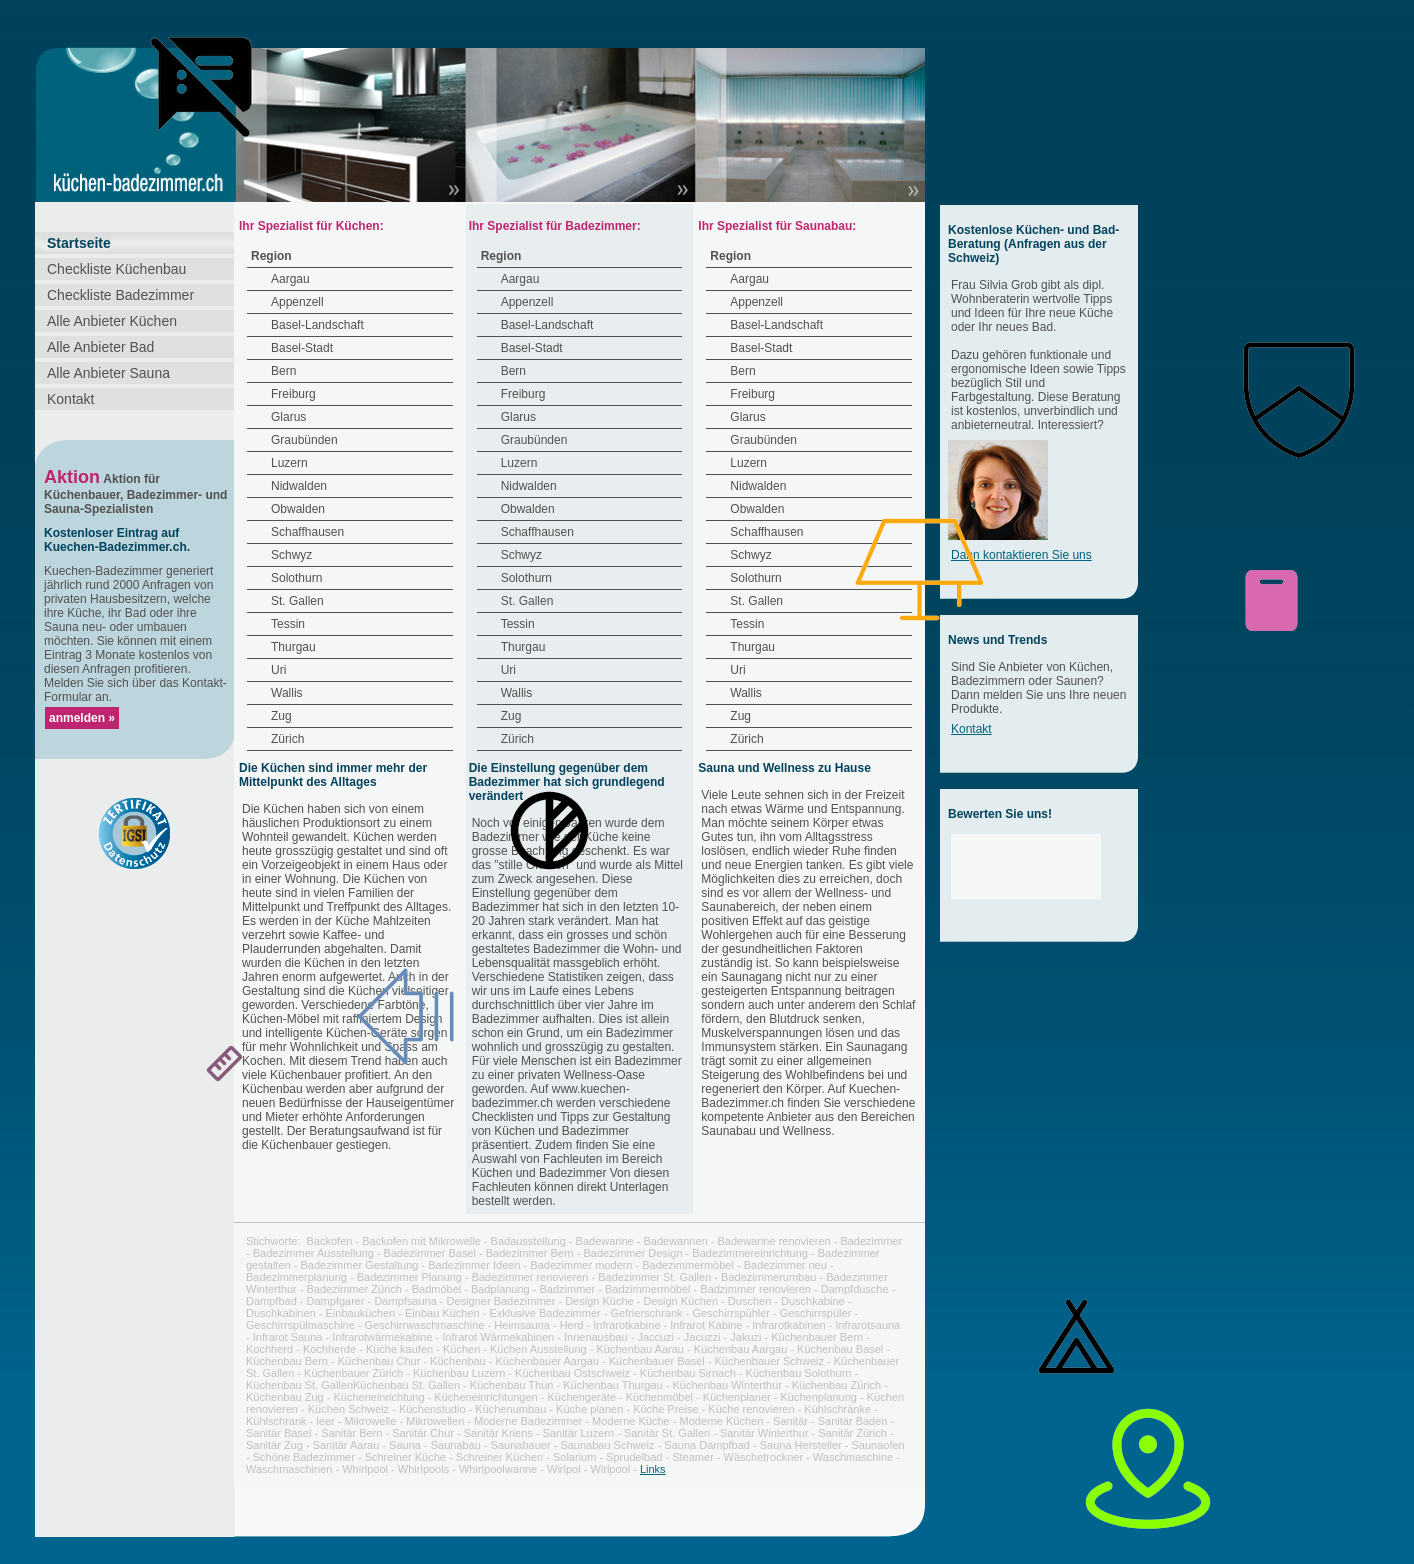  I want to click on view camping or outdoor accommodations, so click(1076, 1340).